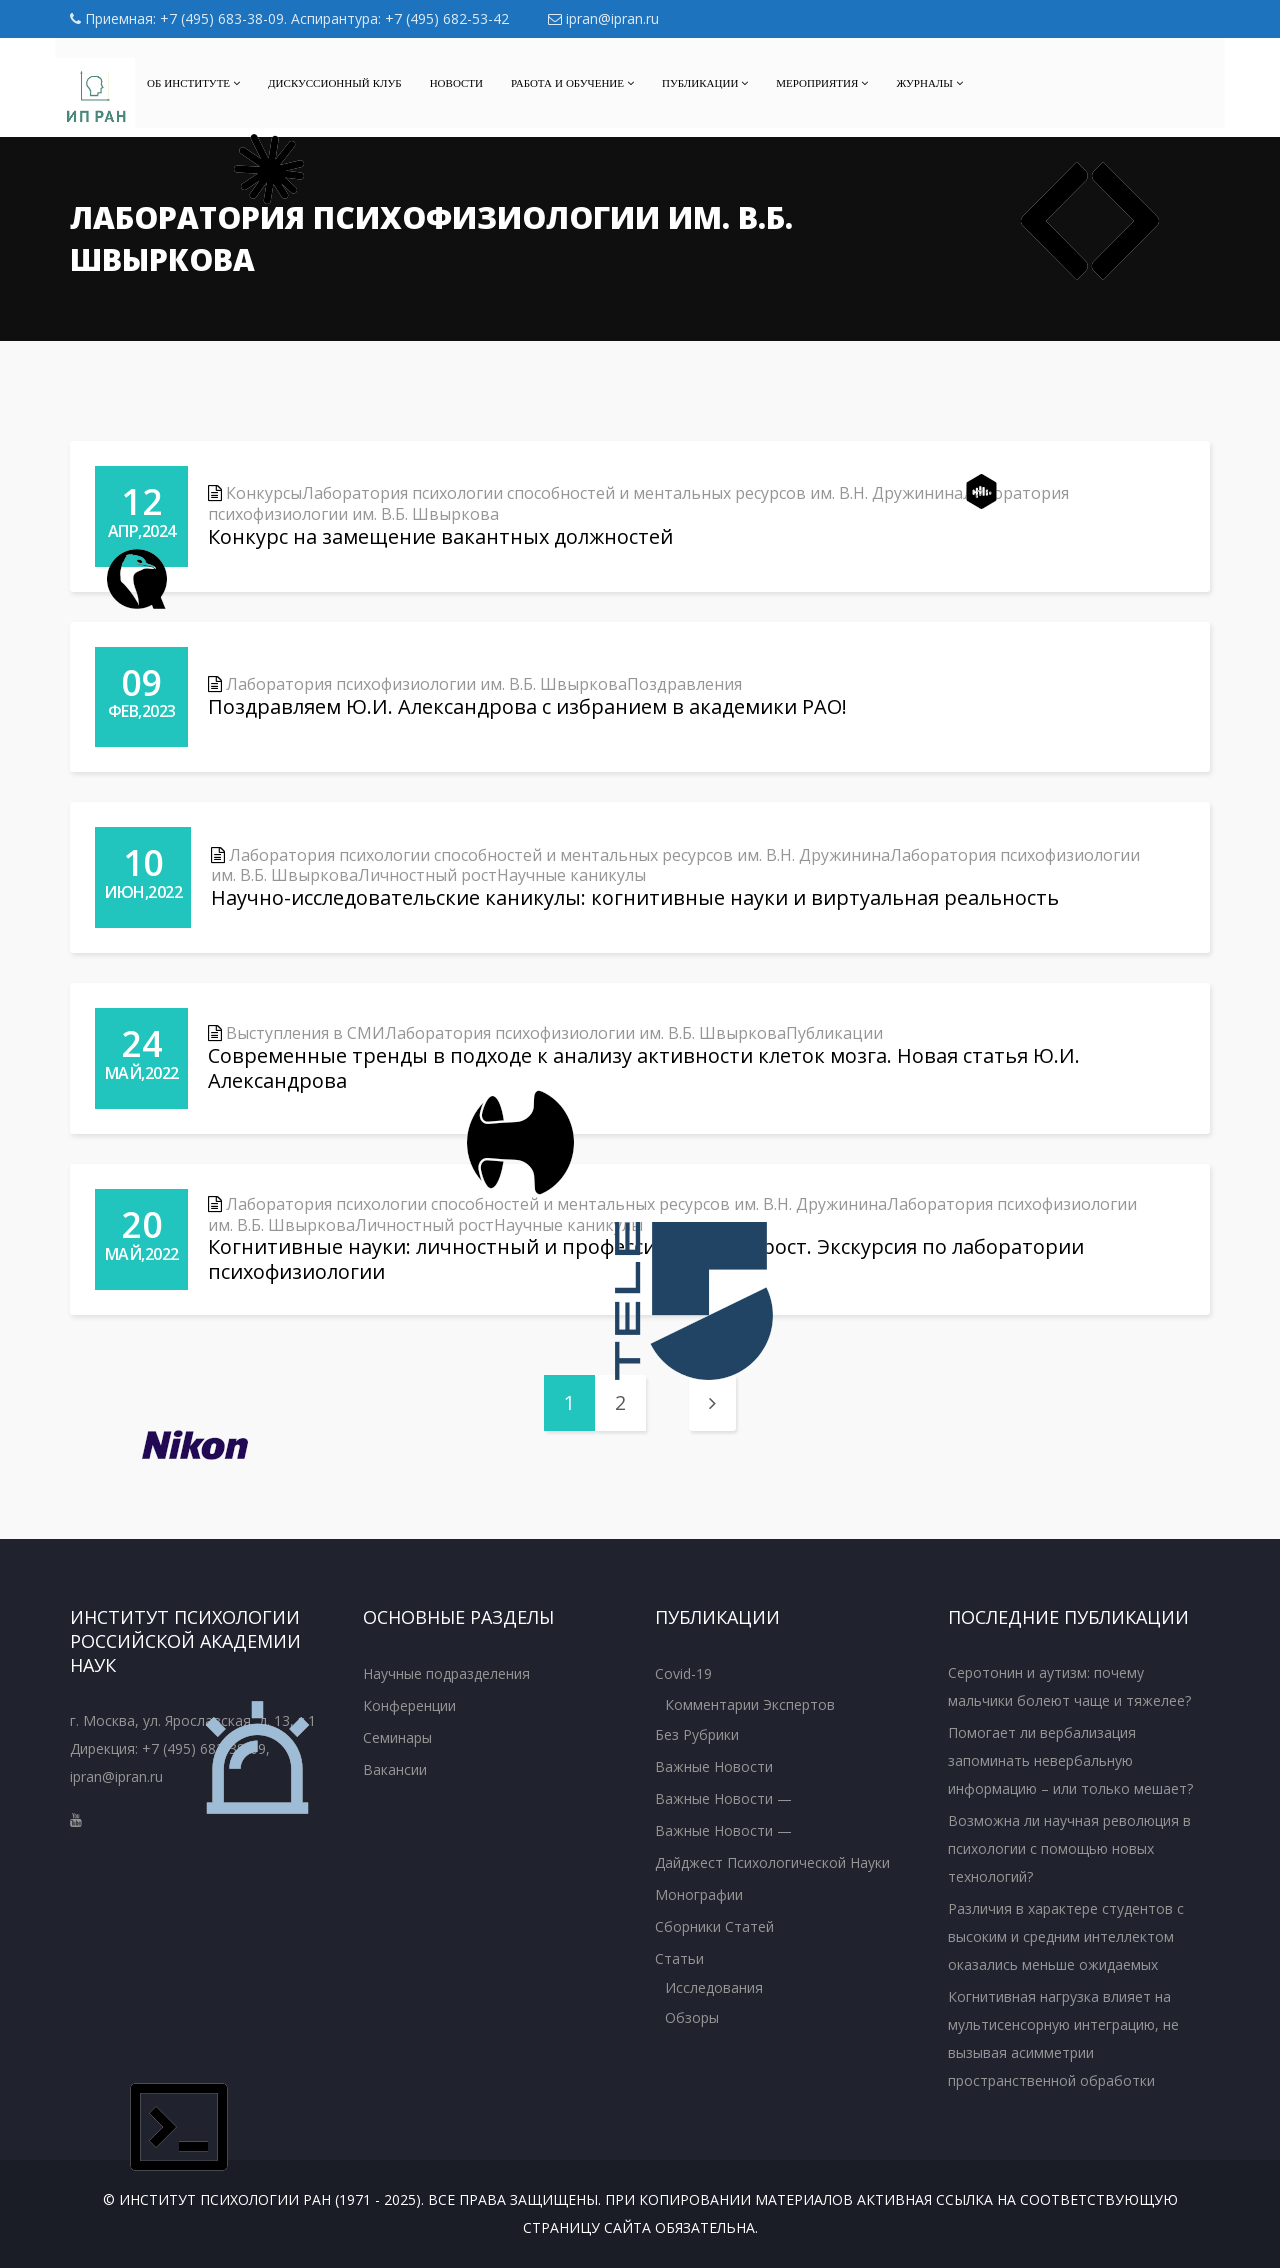 The height and width of the screenshot is (2268, 1280). Describe the element at coordinates (195, 1445) in the screenshot. I see `Nikon brand logo` at that location.